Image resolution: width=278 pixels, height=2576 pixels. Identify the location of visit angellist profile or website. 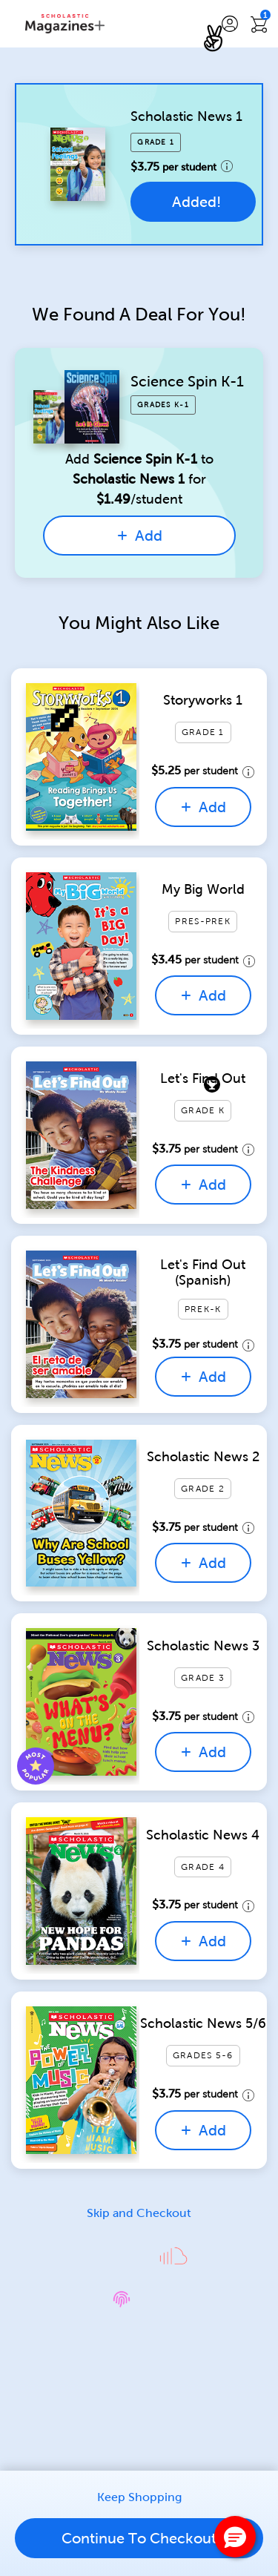
(213, 38).